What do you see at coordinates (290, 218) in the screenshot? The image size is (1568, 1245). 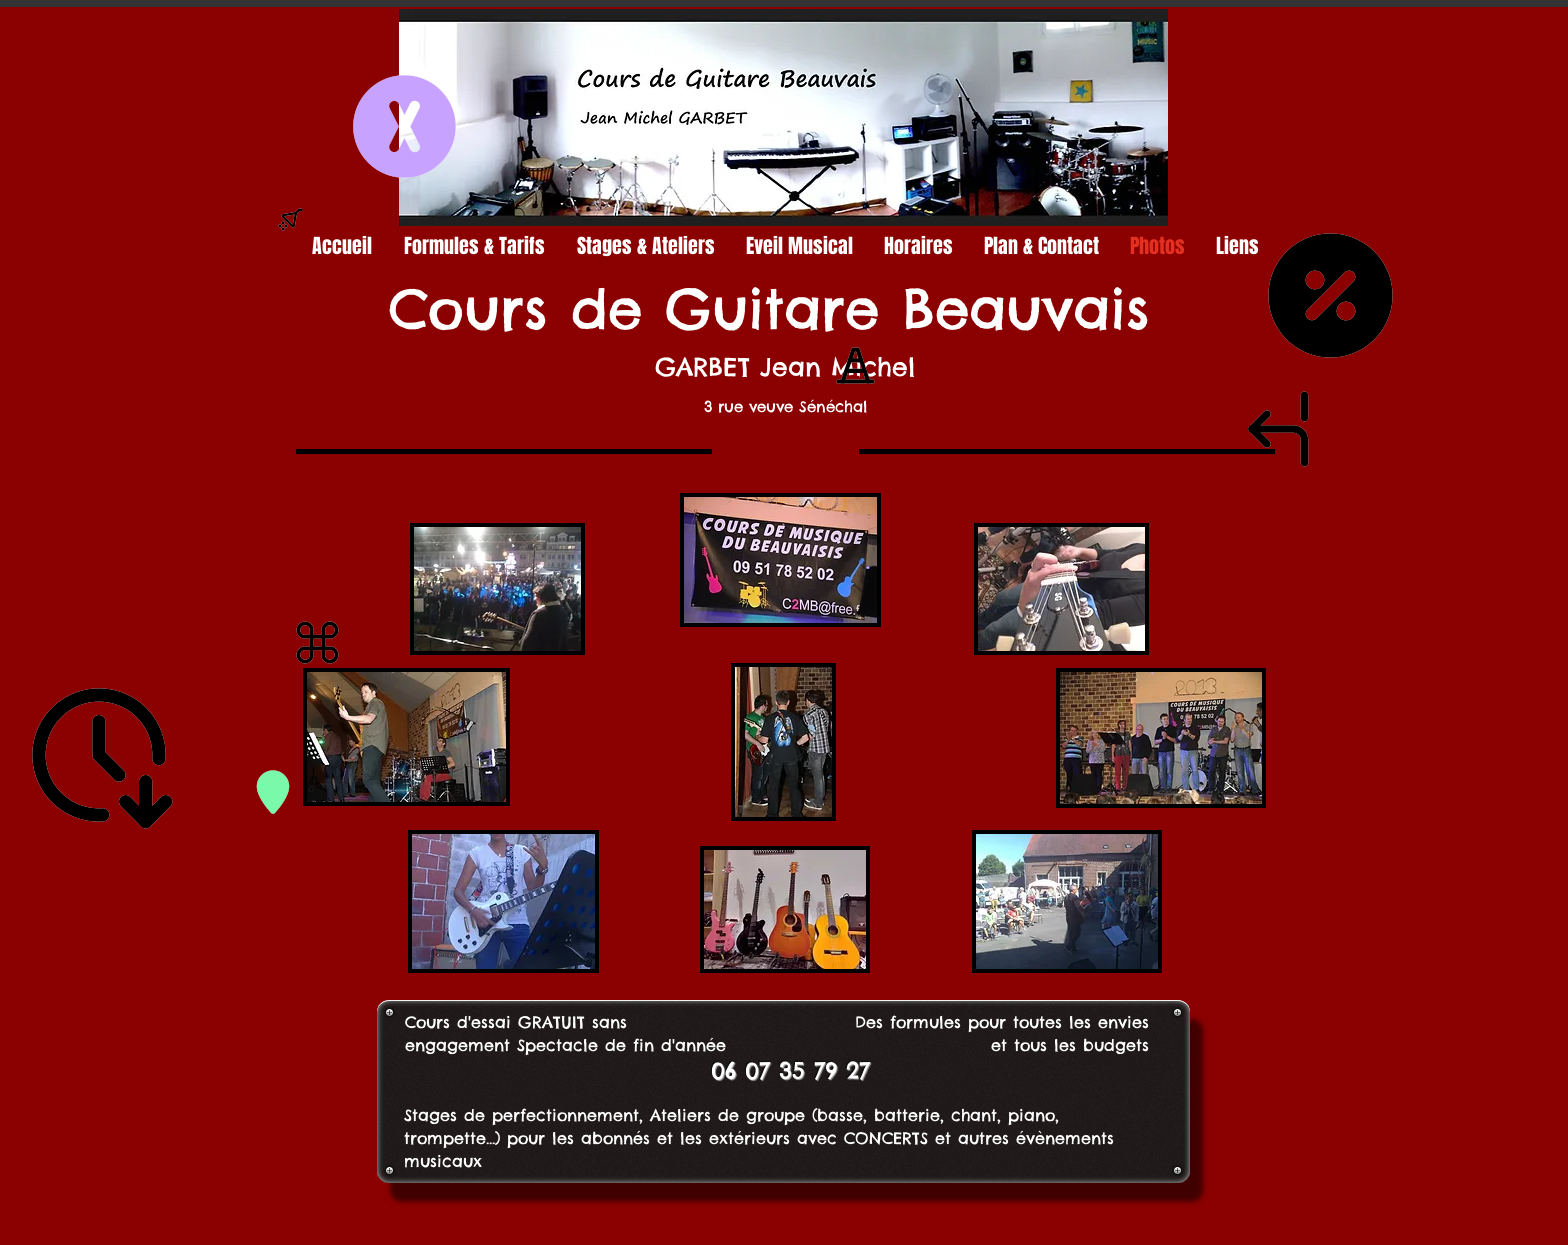 I see `bathroom or shower amenity indicator` at bounding box center [290, 218].